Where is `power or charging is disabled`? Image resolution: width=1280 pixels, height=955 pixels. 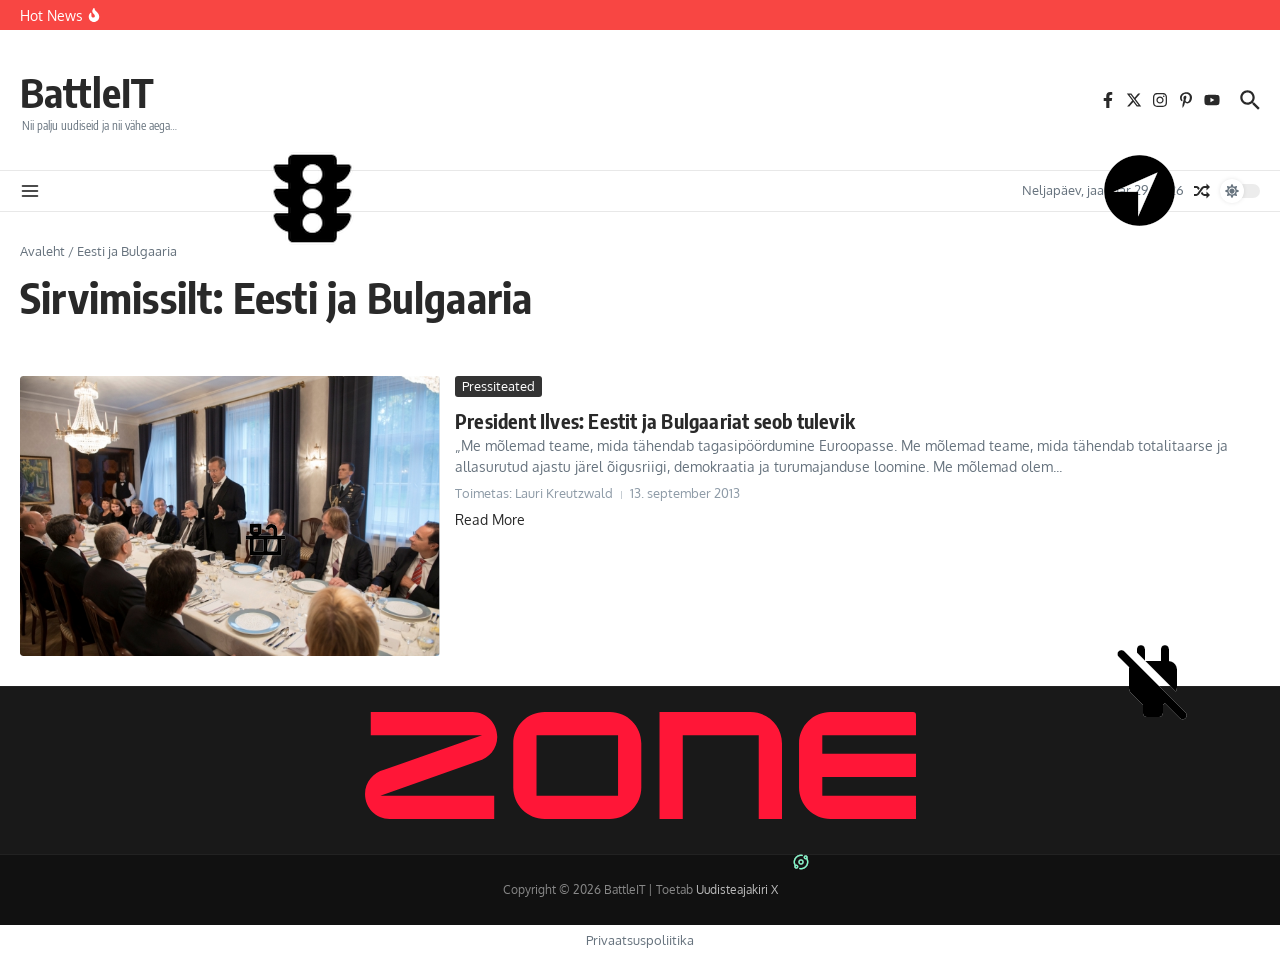 power or charging is disabled is located at coordinates (1153, 681).